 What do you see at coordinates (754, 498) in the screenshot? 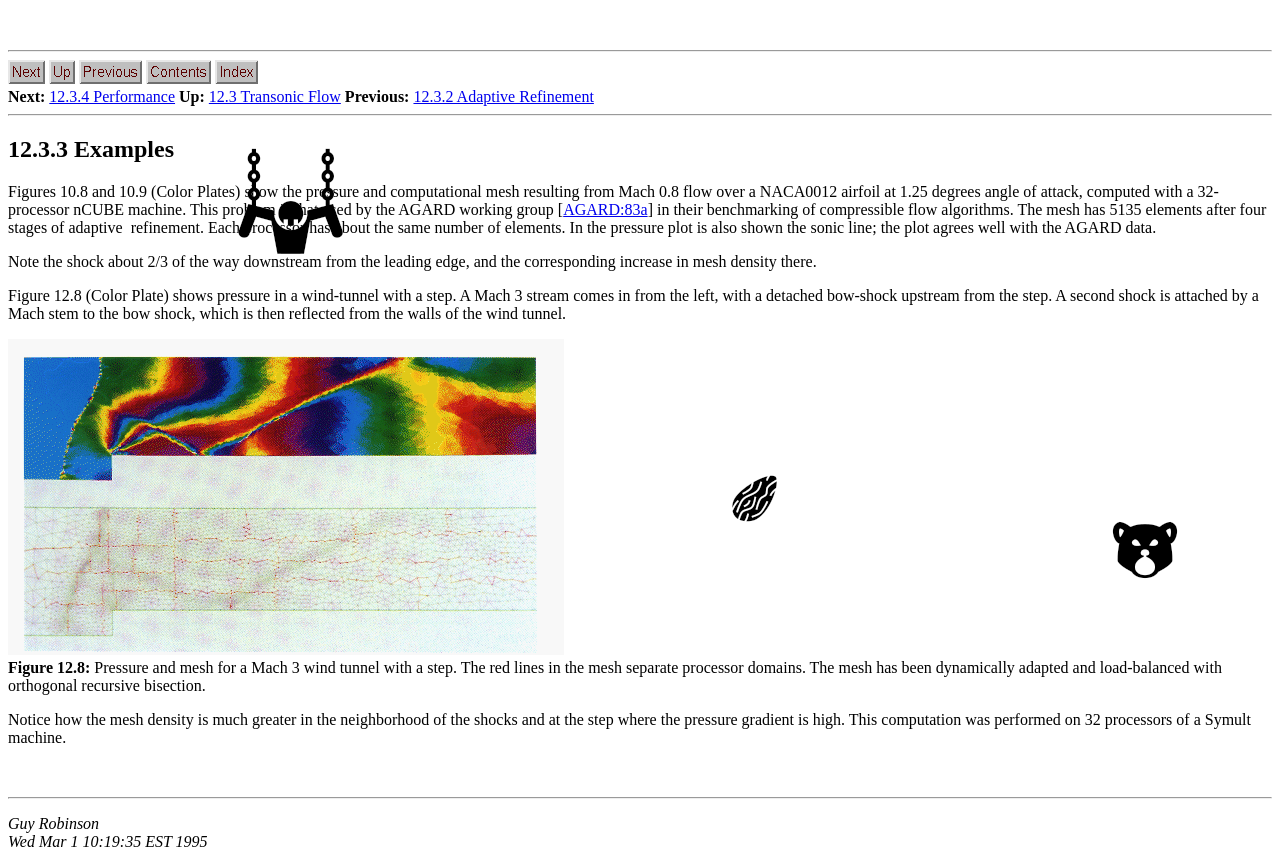
I see `indicates almond or tree nut allergen warning` at bounding box center [754, 498].